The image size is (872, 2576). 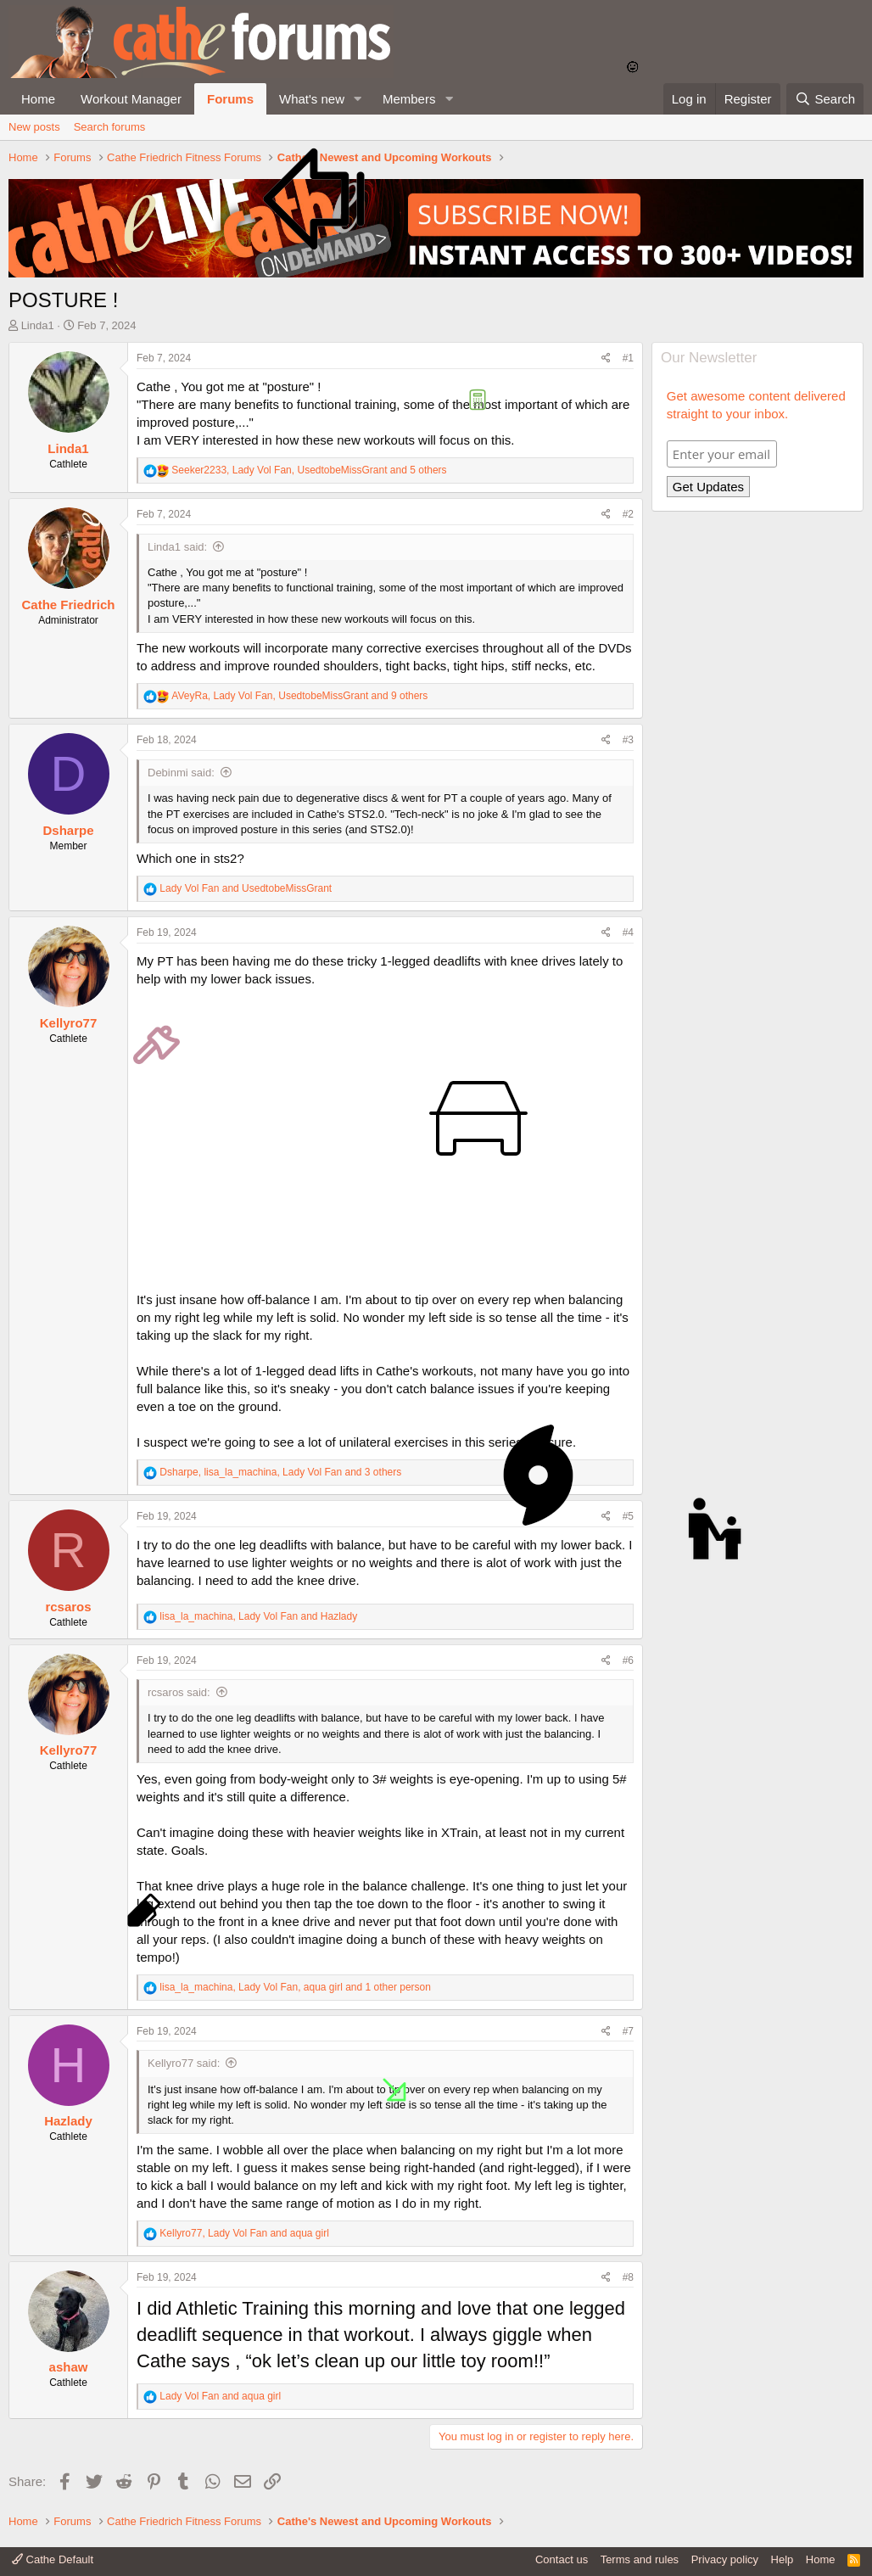 What do you see at coordinates (156, 1046) in the screenshot?
I see `access crafting or building tools` at bounding box center [156, 1046].